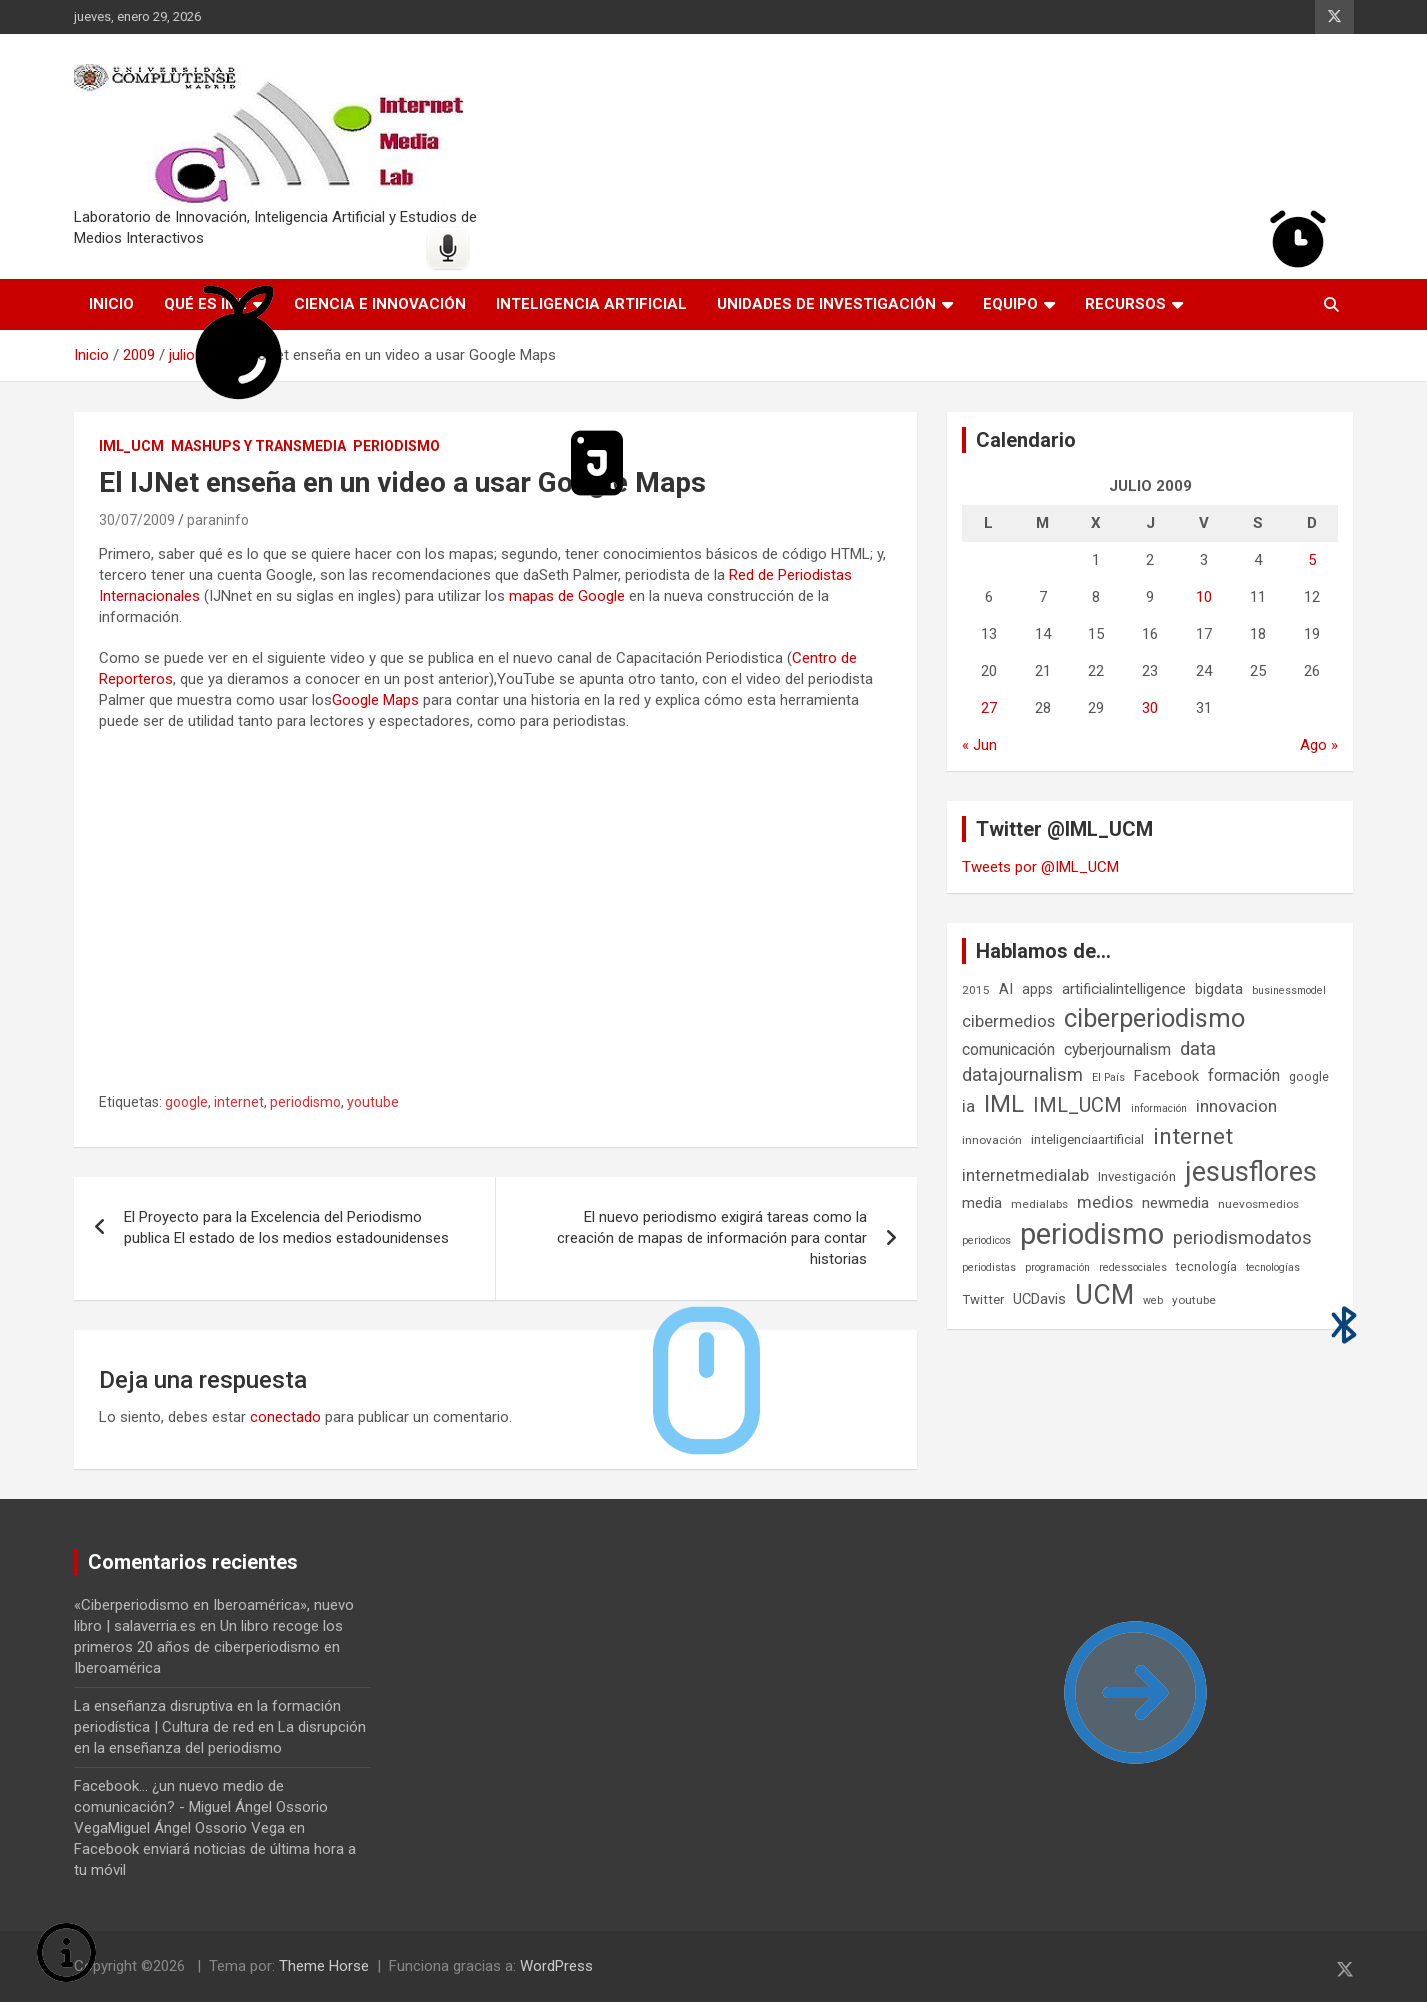  Describe the element at coordinates (706, 1380) in the screenshot. I see `mouse input device indicator` at that location.